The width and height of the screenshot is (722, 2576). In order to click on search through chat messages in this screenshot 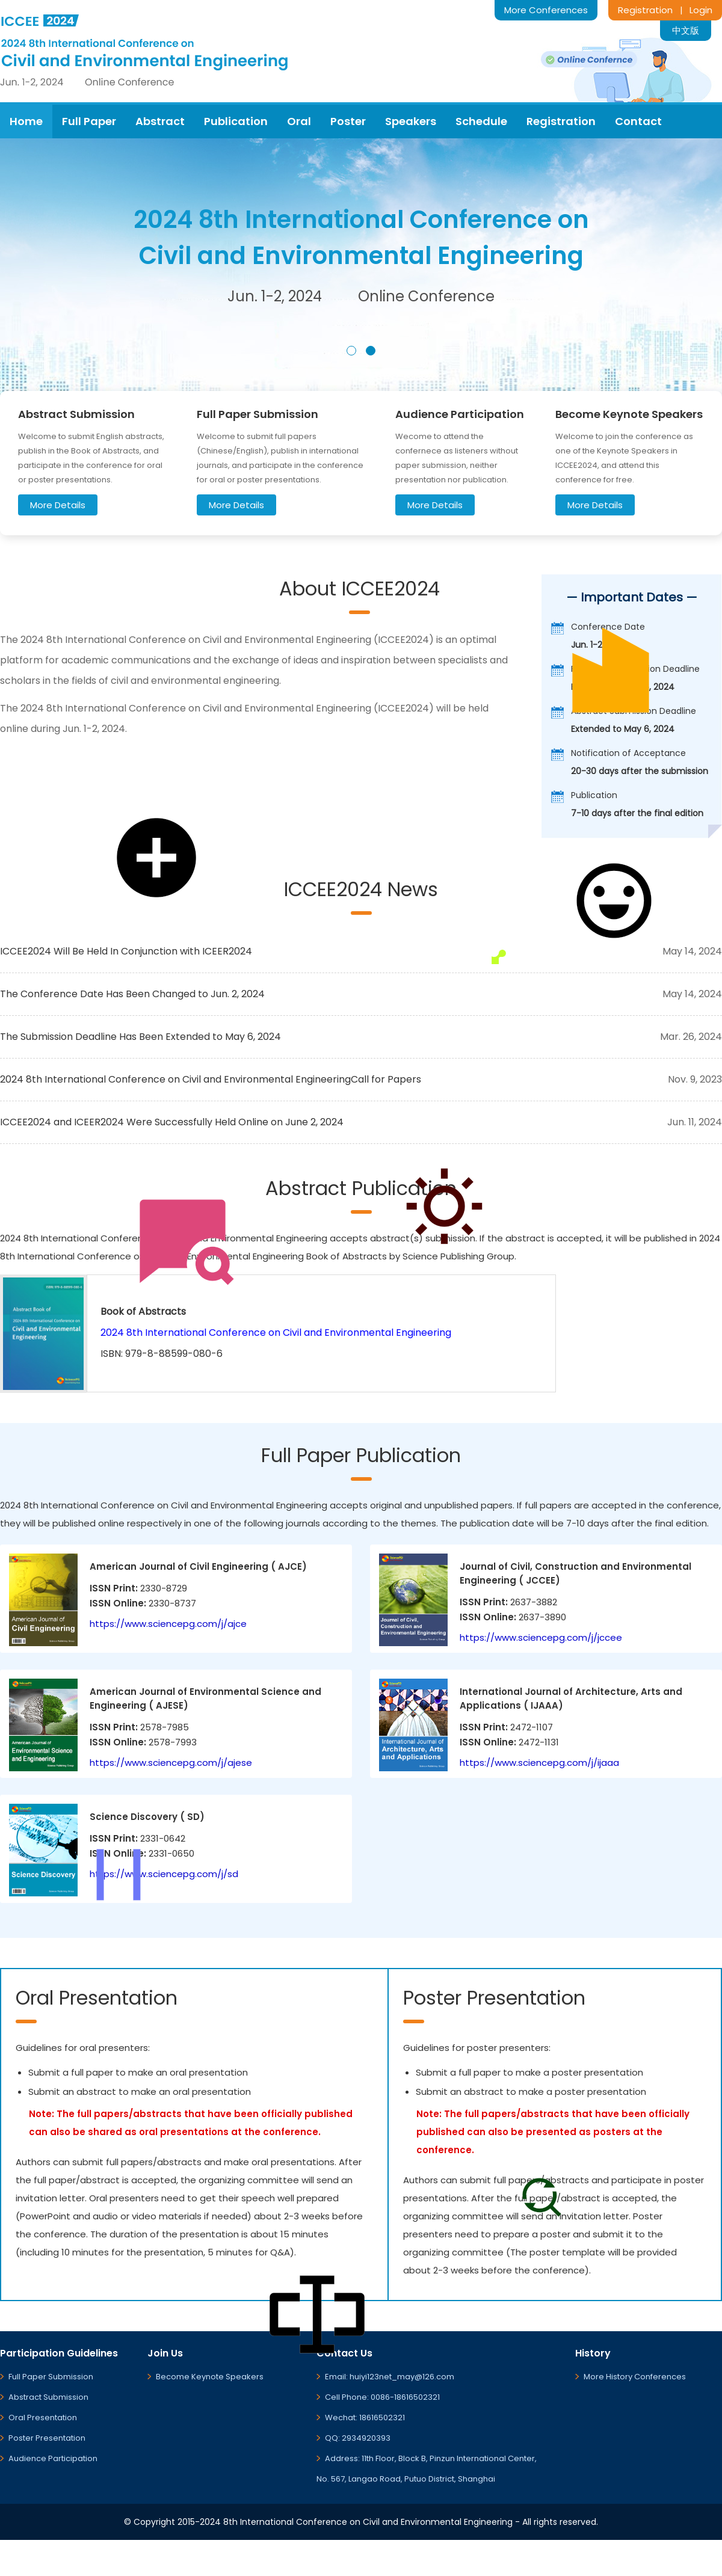, I will do `click(182, 1238)`.